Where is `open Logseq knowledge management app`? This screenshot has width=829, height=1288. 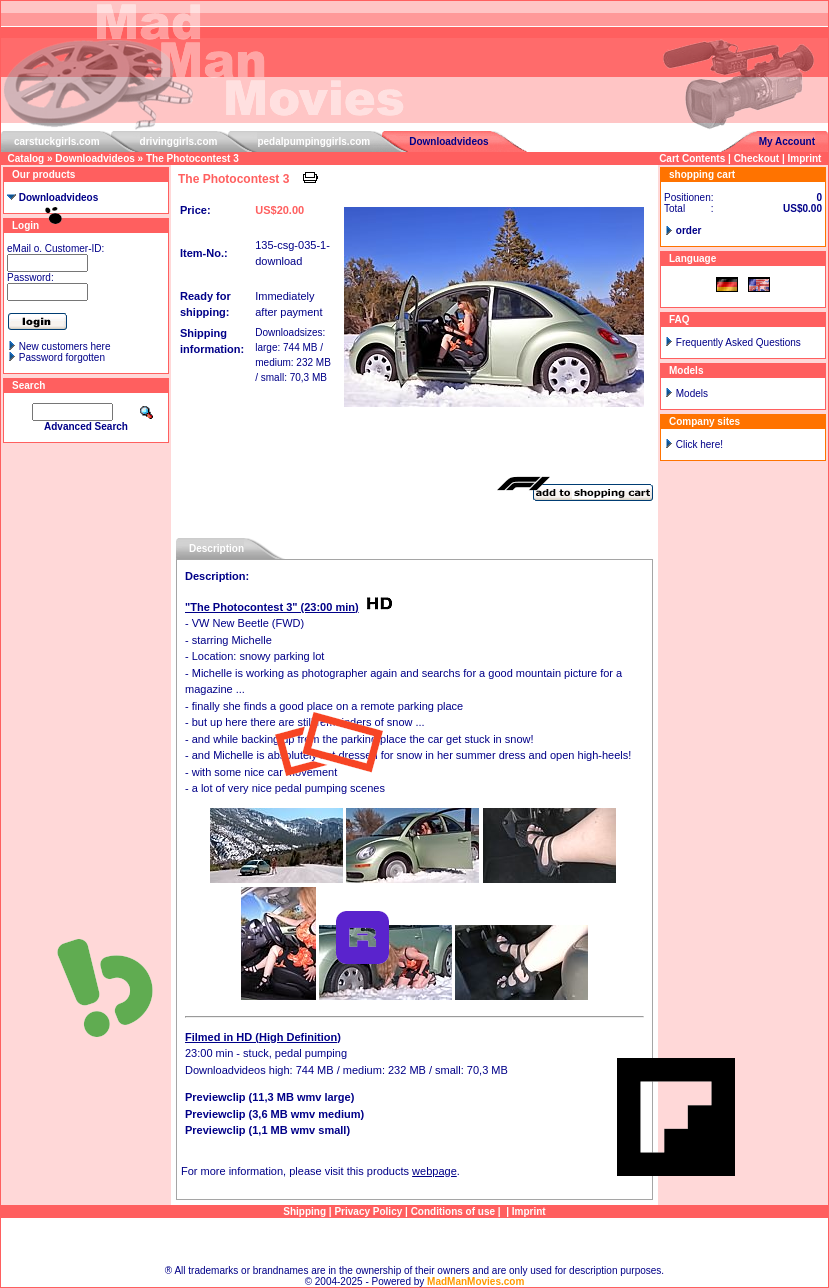 open Logseq knowledge management app is located at coordinates (53, 215).